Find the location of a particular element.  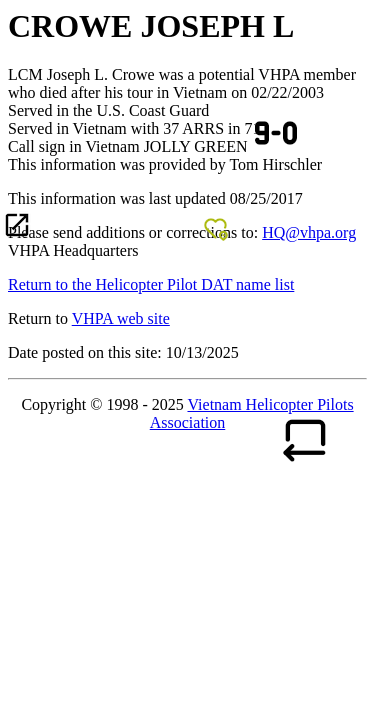

sort items in descending numerical order is located at coordinates (276, 133).